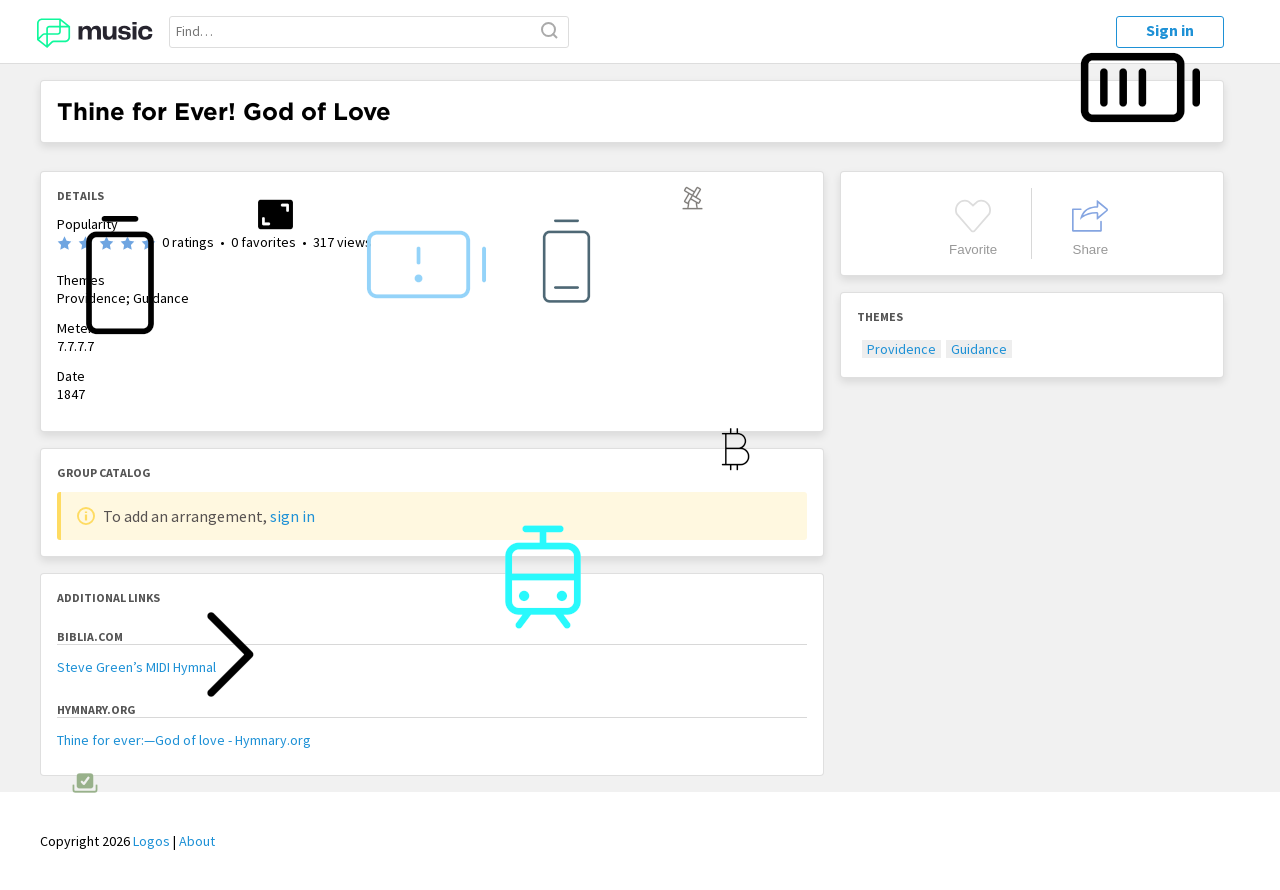 This screenshot has width=1280, height=890. Describe the element at coordinates (734, 450) in the screenshot. I see `view bitcoin balance or wallet` at that location.